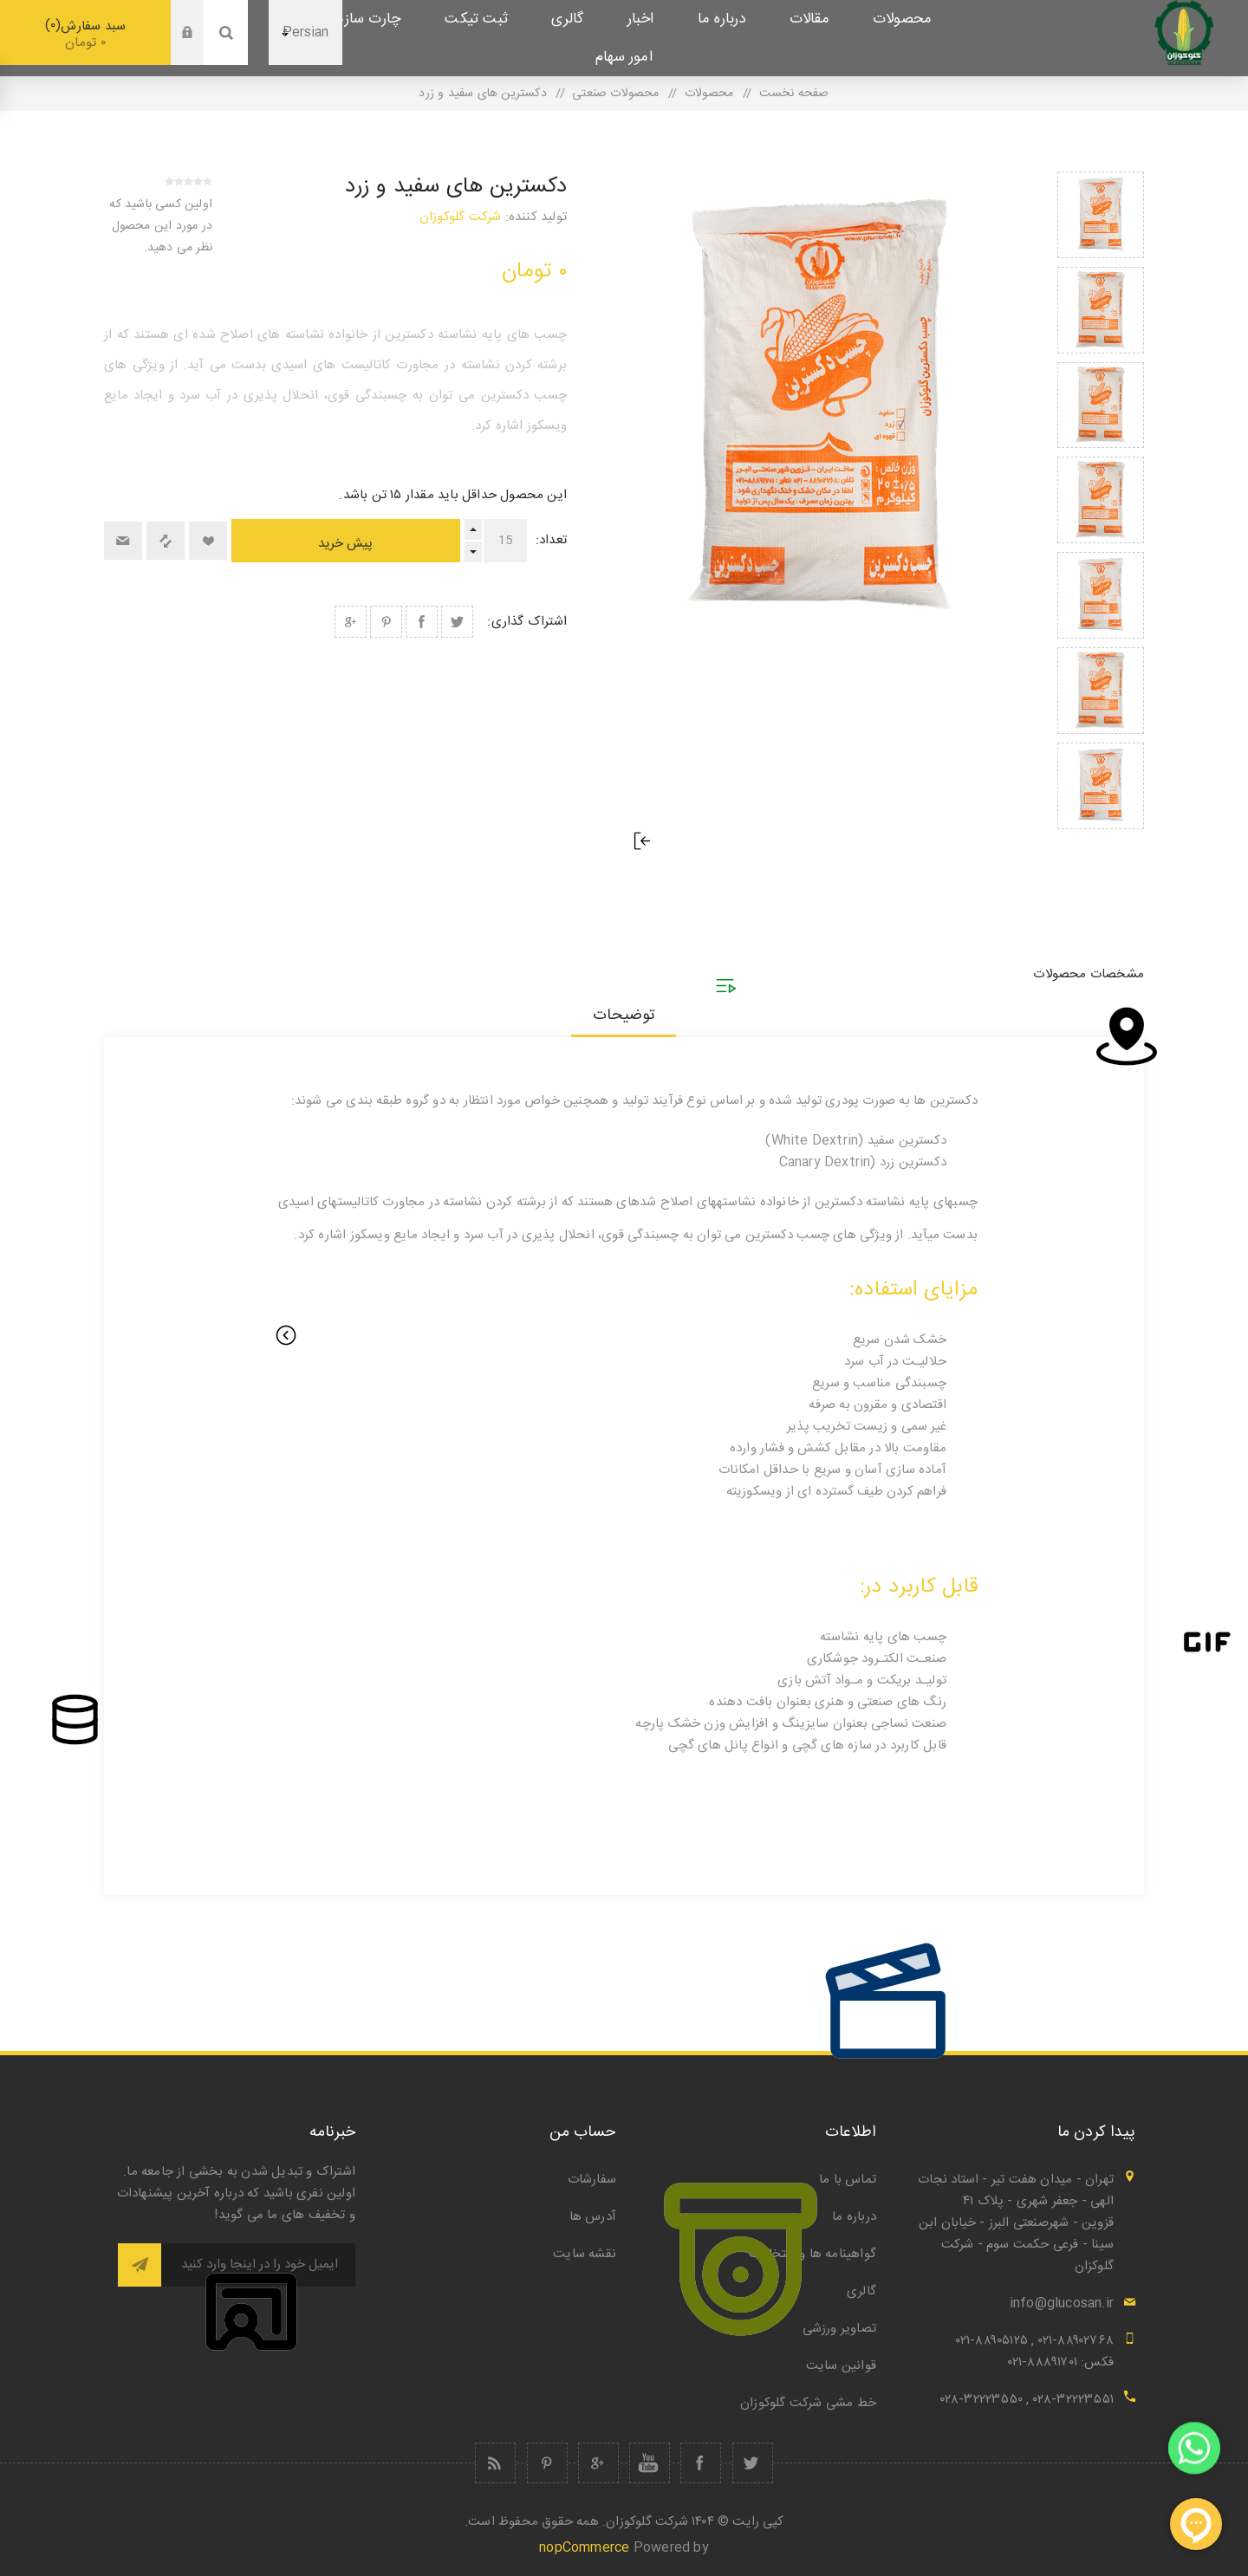 The width and height of the screenshot is (1248, 2576). Describe the element at coordinates (1127, 1037) in the screenshot. I see `view location area or zone on map` at that location.